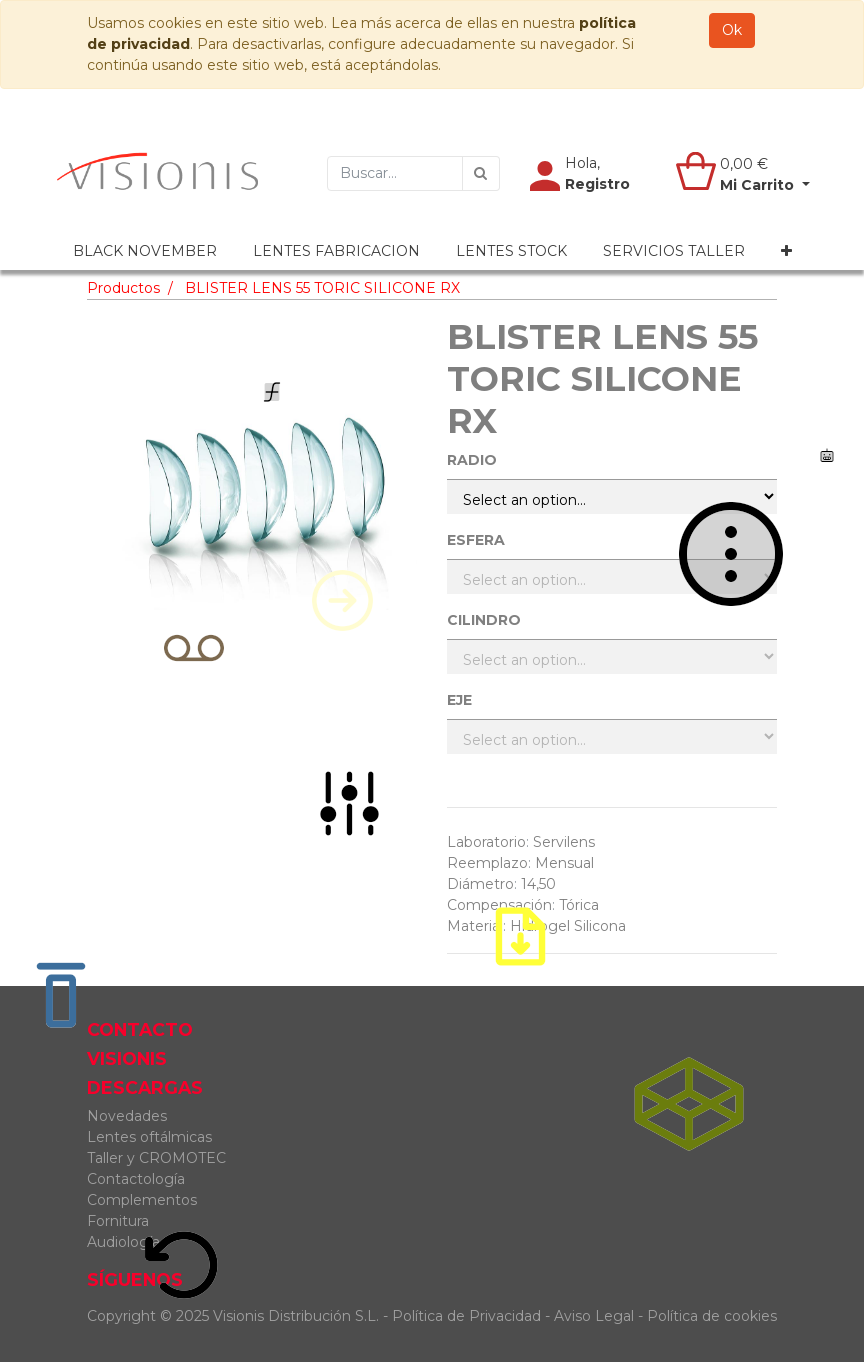  I want to click on access voicemail messages, so click(194, 648).